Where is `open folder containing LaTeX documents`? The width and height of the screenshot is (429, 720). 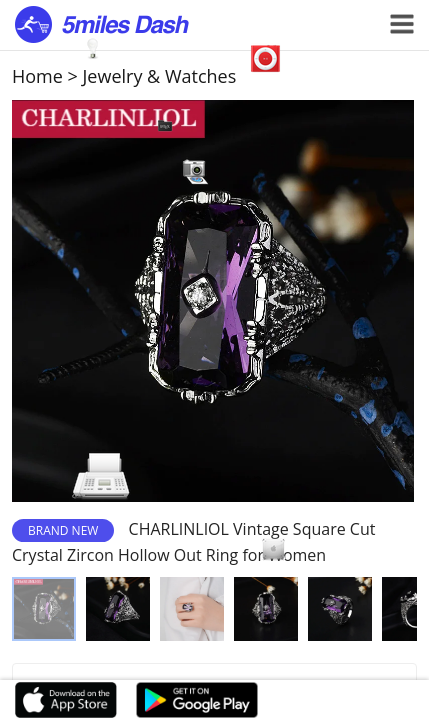 open folder containing LaTeX documents is located at coordinates (165, 126).